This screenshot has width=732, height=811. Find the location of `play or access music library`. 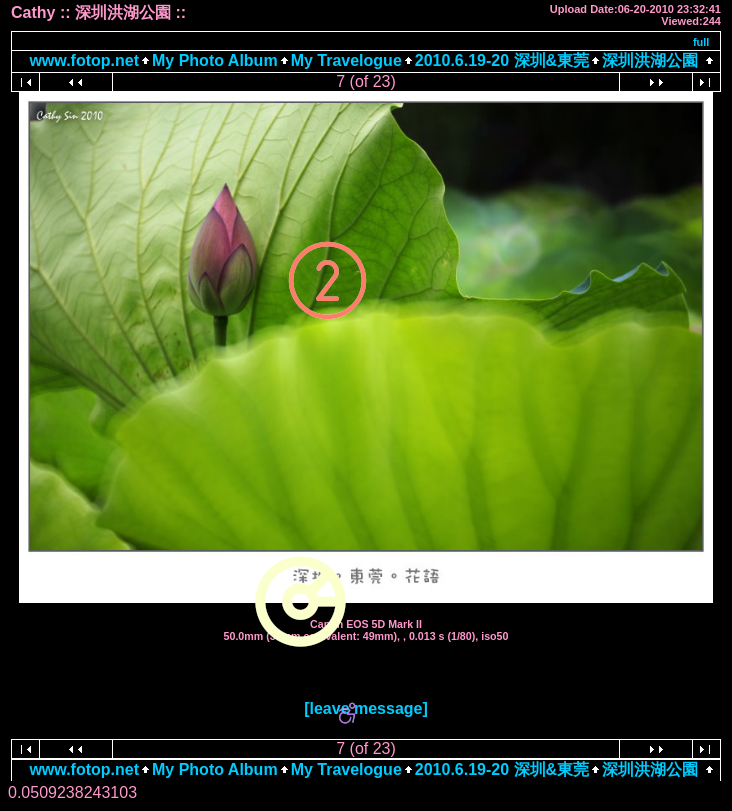

play or access music library is located at coordinates (300, 601).